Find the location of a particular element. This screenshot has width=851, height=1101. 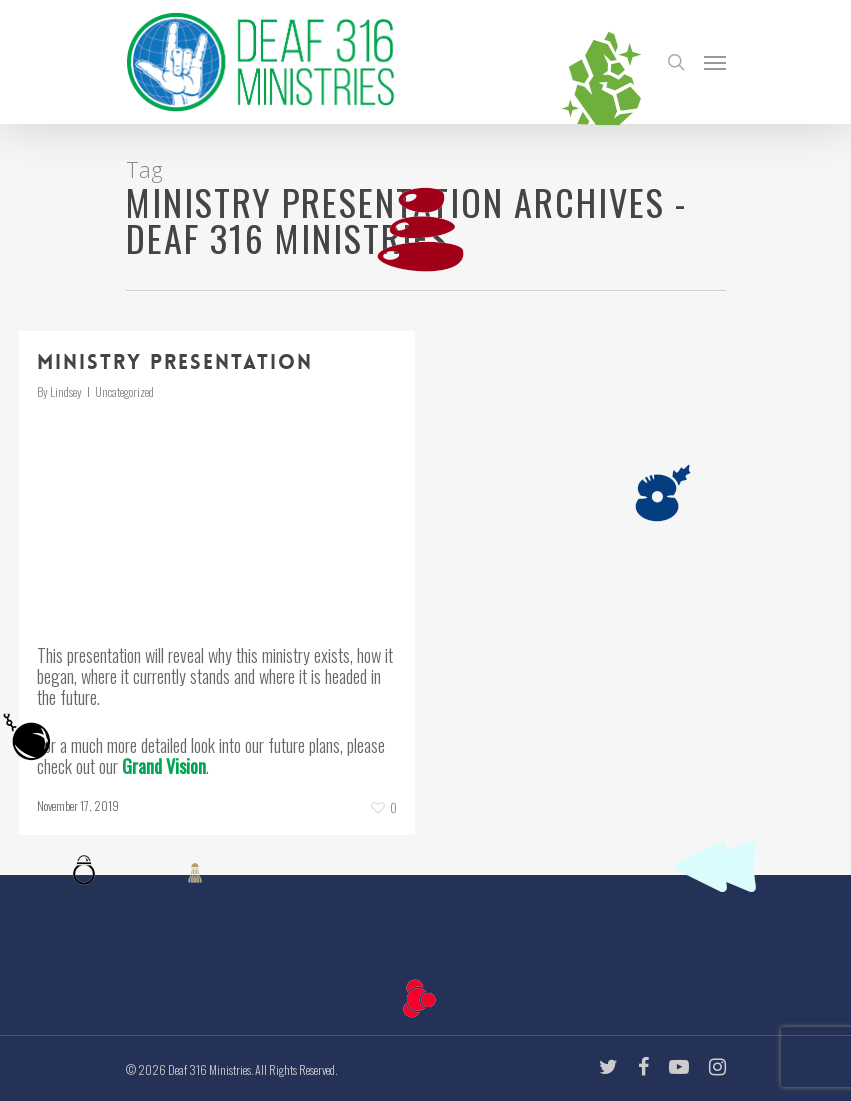

access badminton game or activity is located at coordinates (195, 873).